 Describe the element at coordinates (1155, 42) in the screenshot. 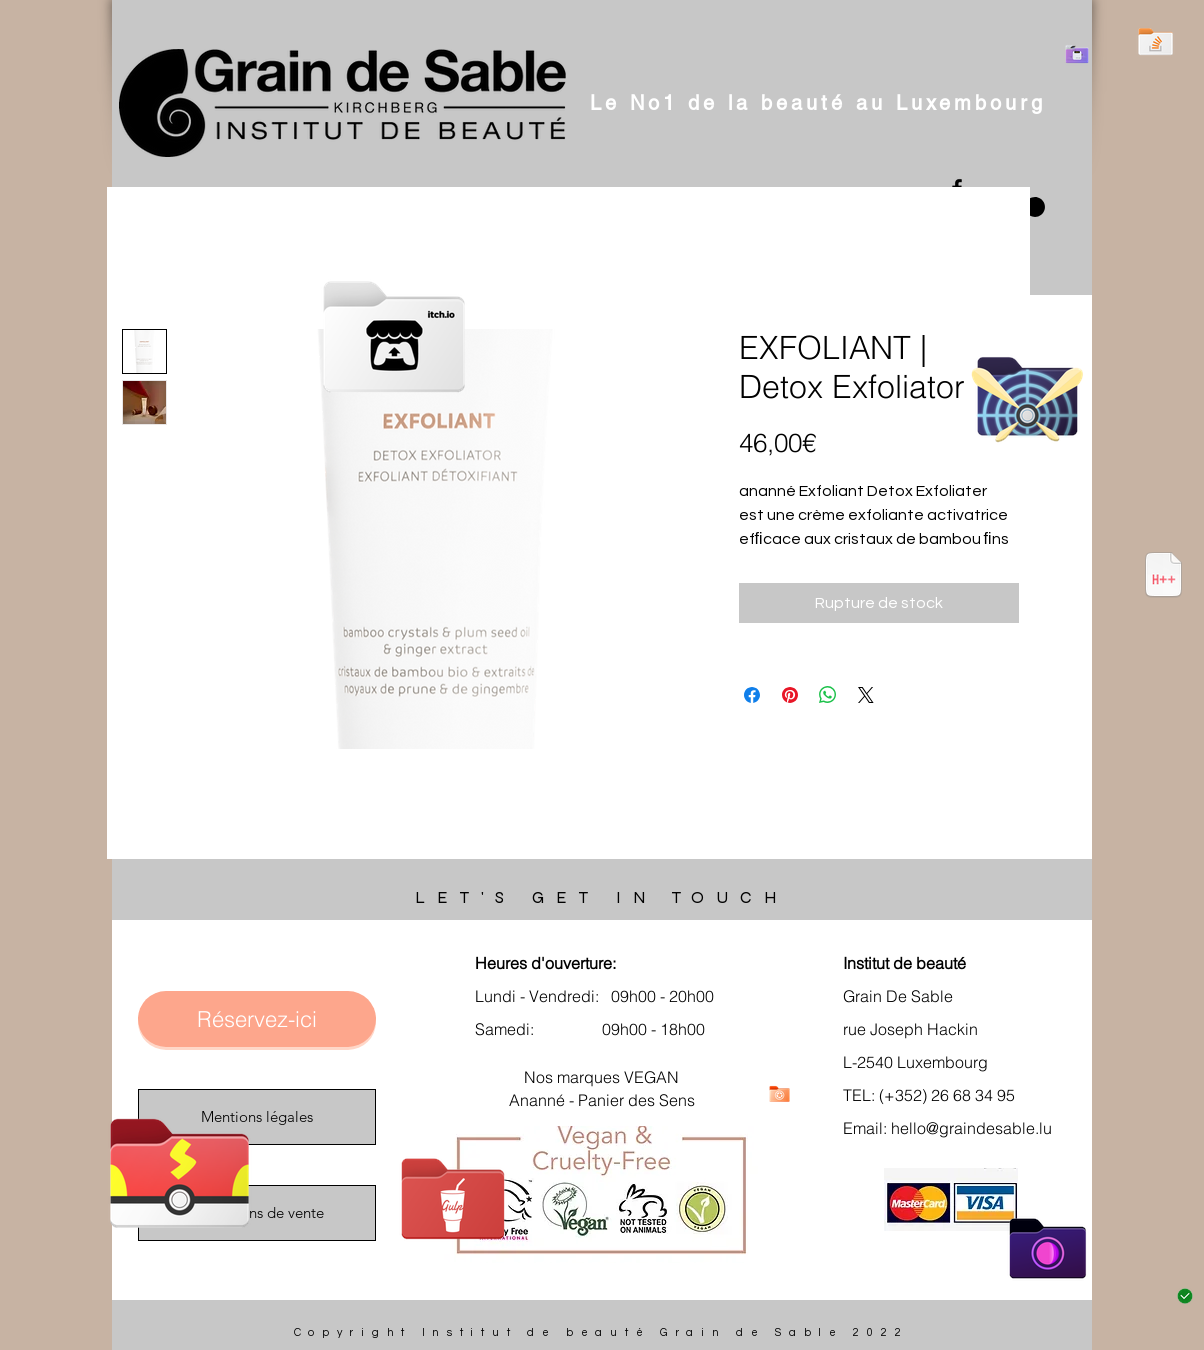

I see `open folder containing stack overflow resources` at that location.